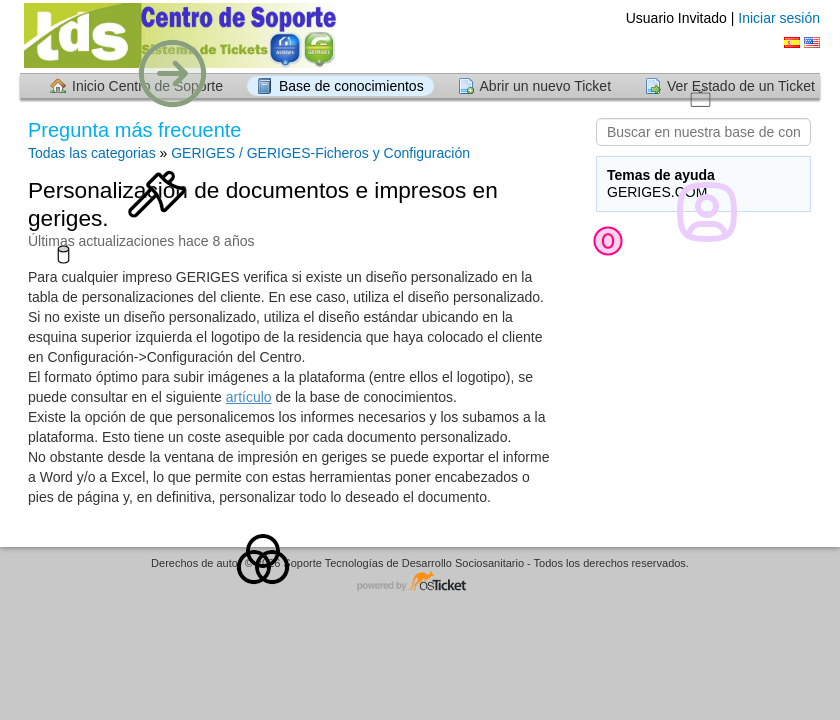  What do you see at coordinates (172, 73) in the screenshot?
I see `proceed to the next step` at bounding box center [172, 73].